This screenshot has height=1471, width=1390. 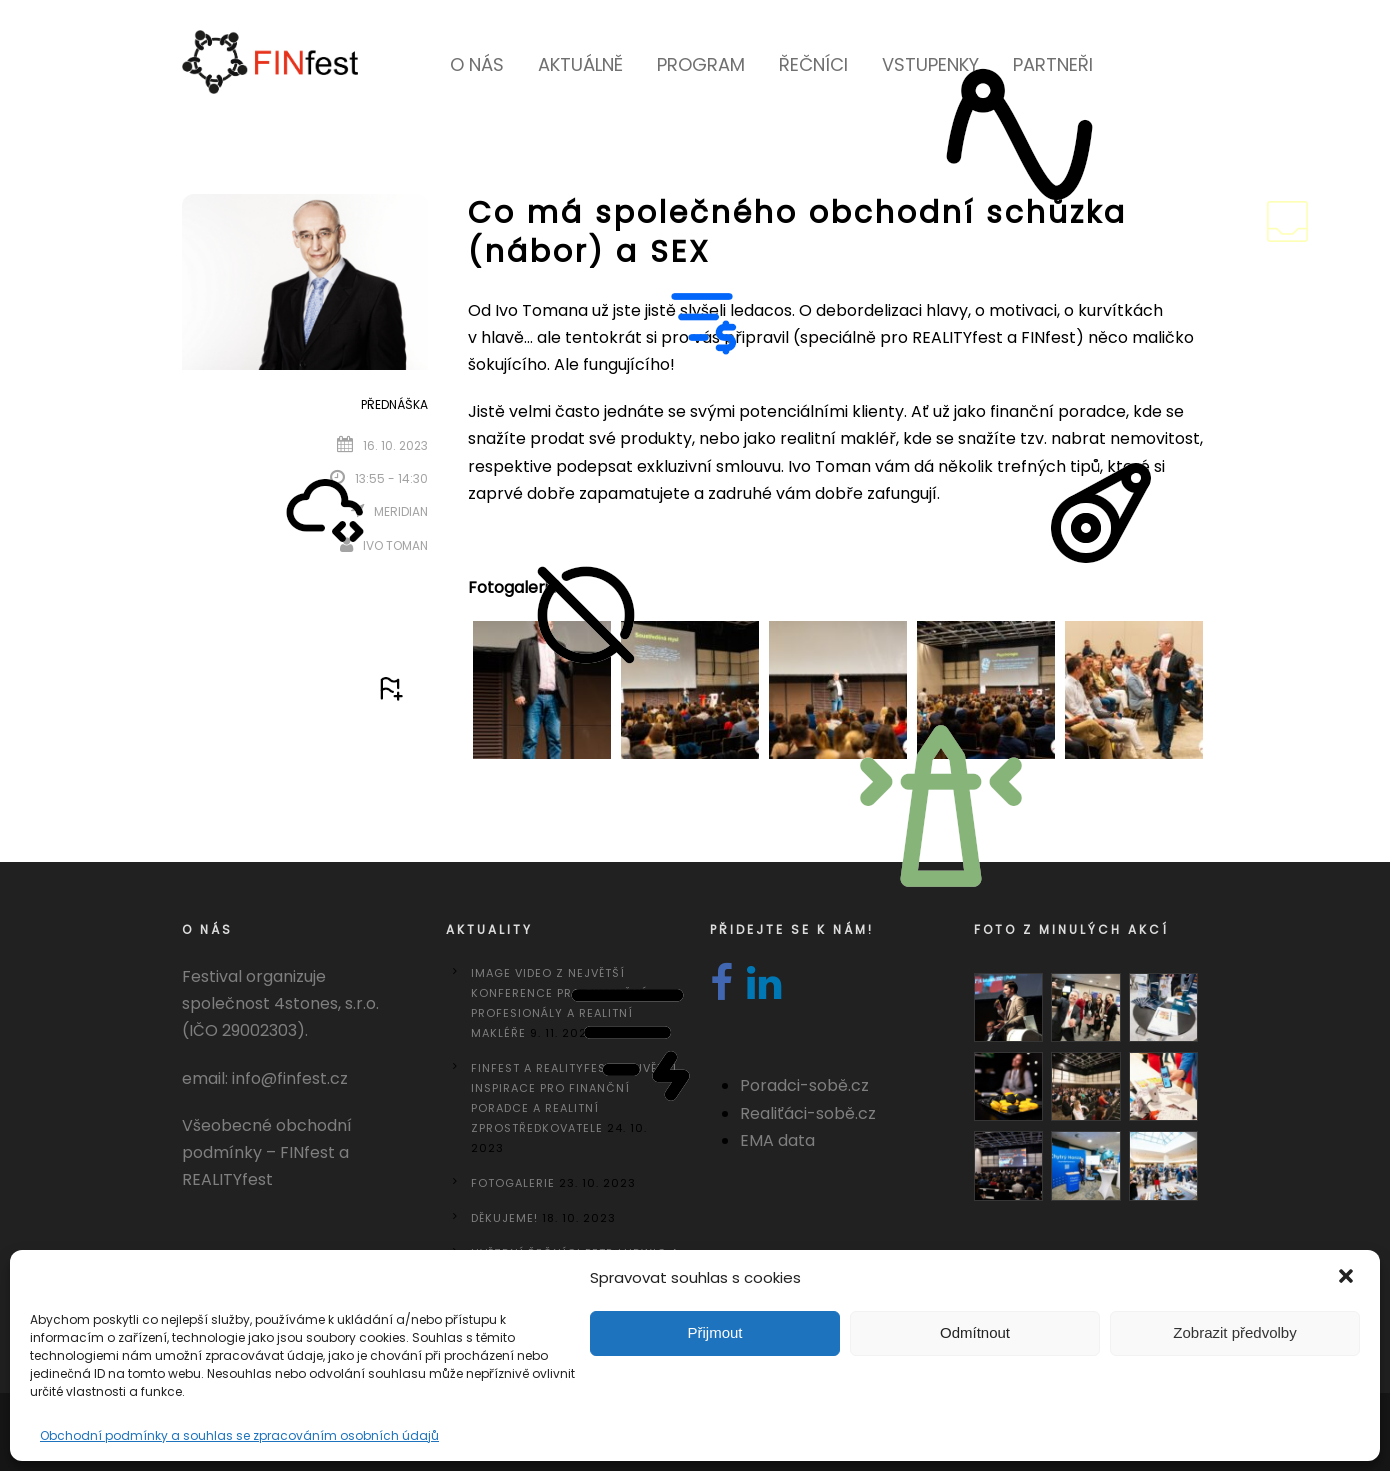 What do you see at coordinates (627, 1032) in the screenshot?
I see `apply quick filter settings` at bounding box center [627, 1032].